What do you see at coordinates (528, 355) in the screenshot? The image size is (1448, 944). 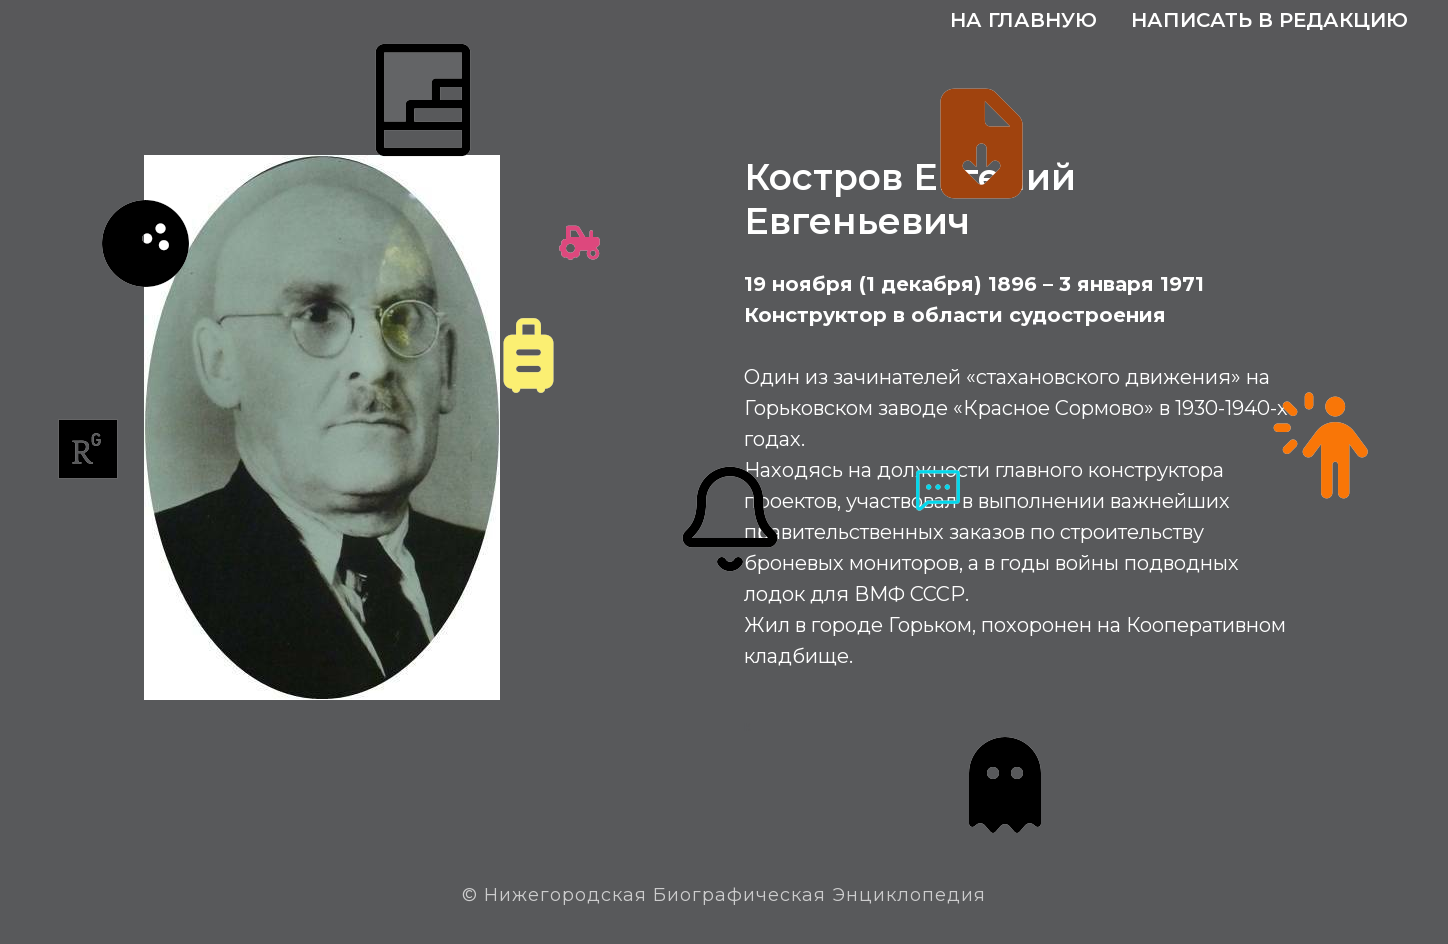 I see `access travel or trip planning features` at bounding box center [528, 355].